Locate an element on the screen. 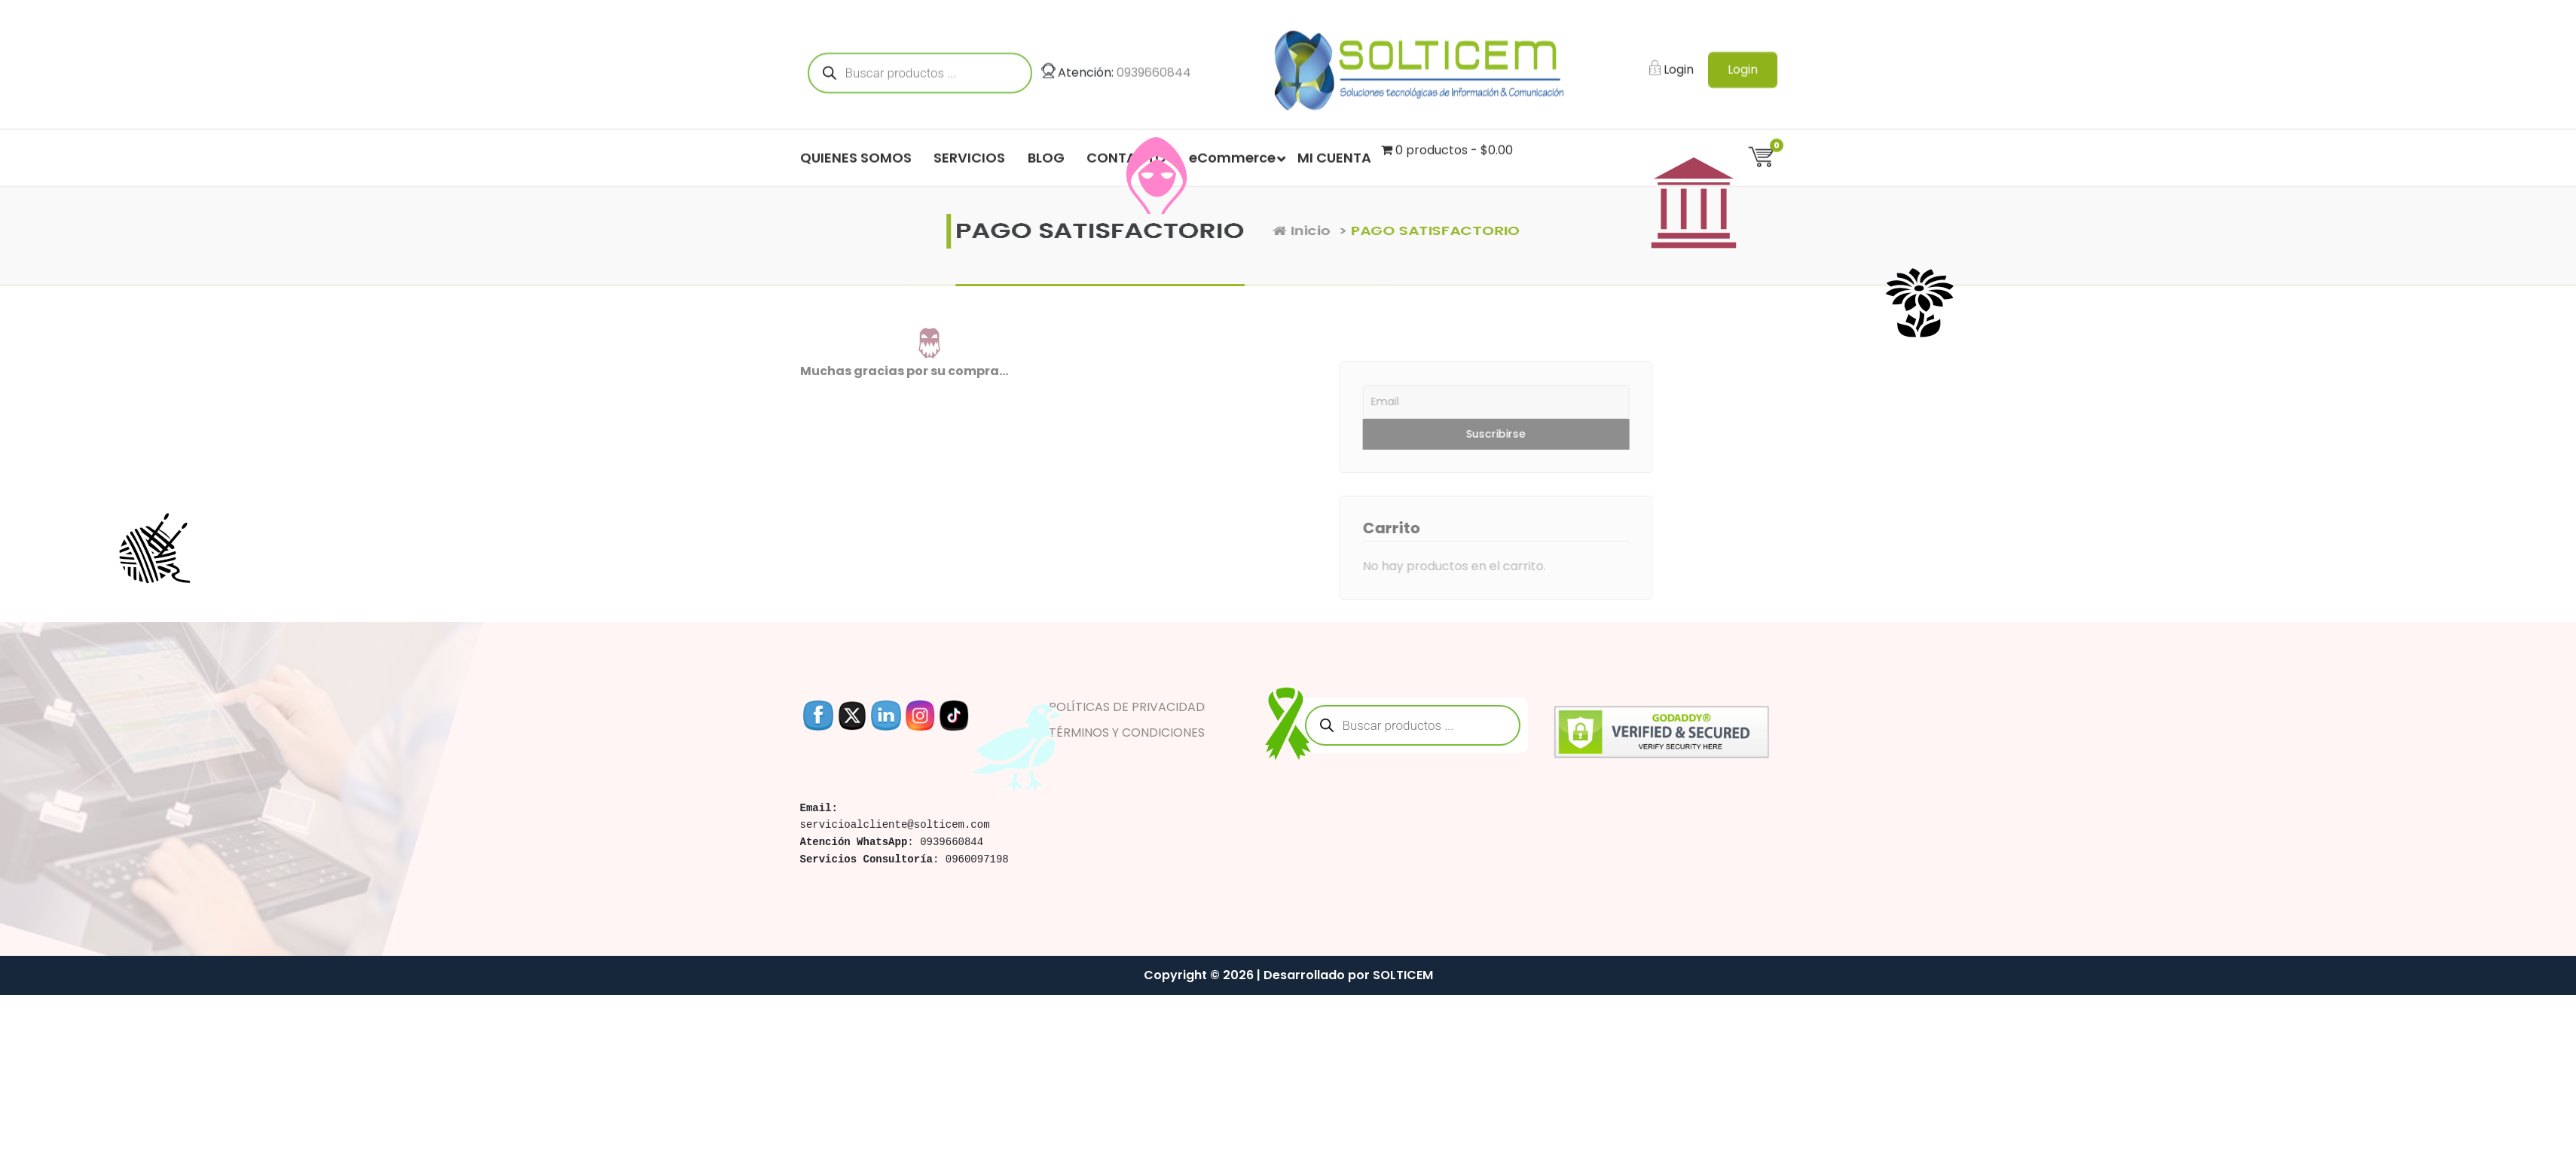 Image resolution: width=2576 pixels, height=1172 pixels. select rogue or stealth character class is located at coordinates (1157, 175).